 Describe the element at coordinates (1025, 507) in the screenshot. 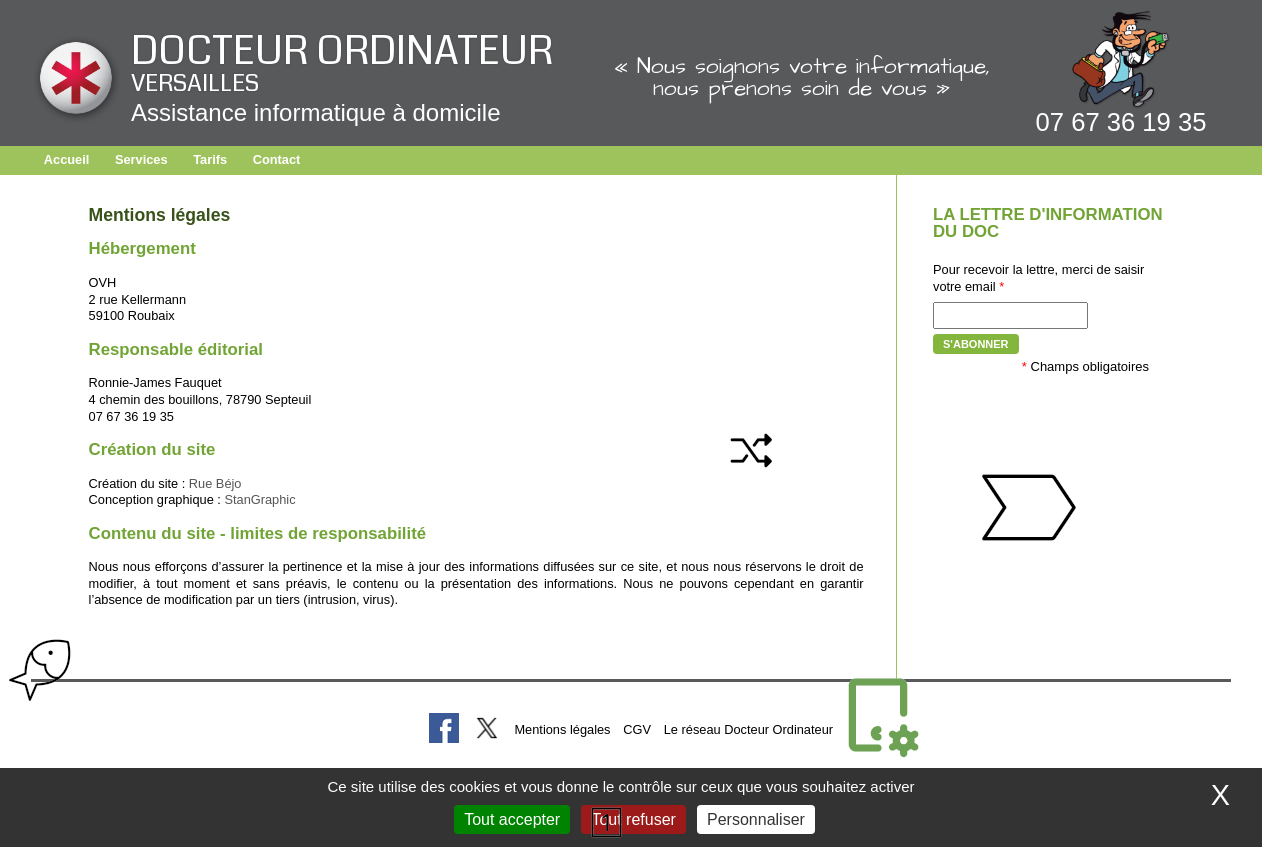

I see `apply a tag or label to an item` at that location.